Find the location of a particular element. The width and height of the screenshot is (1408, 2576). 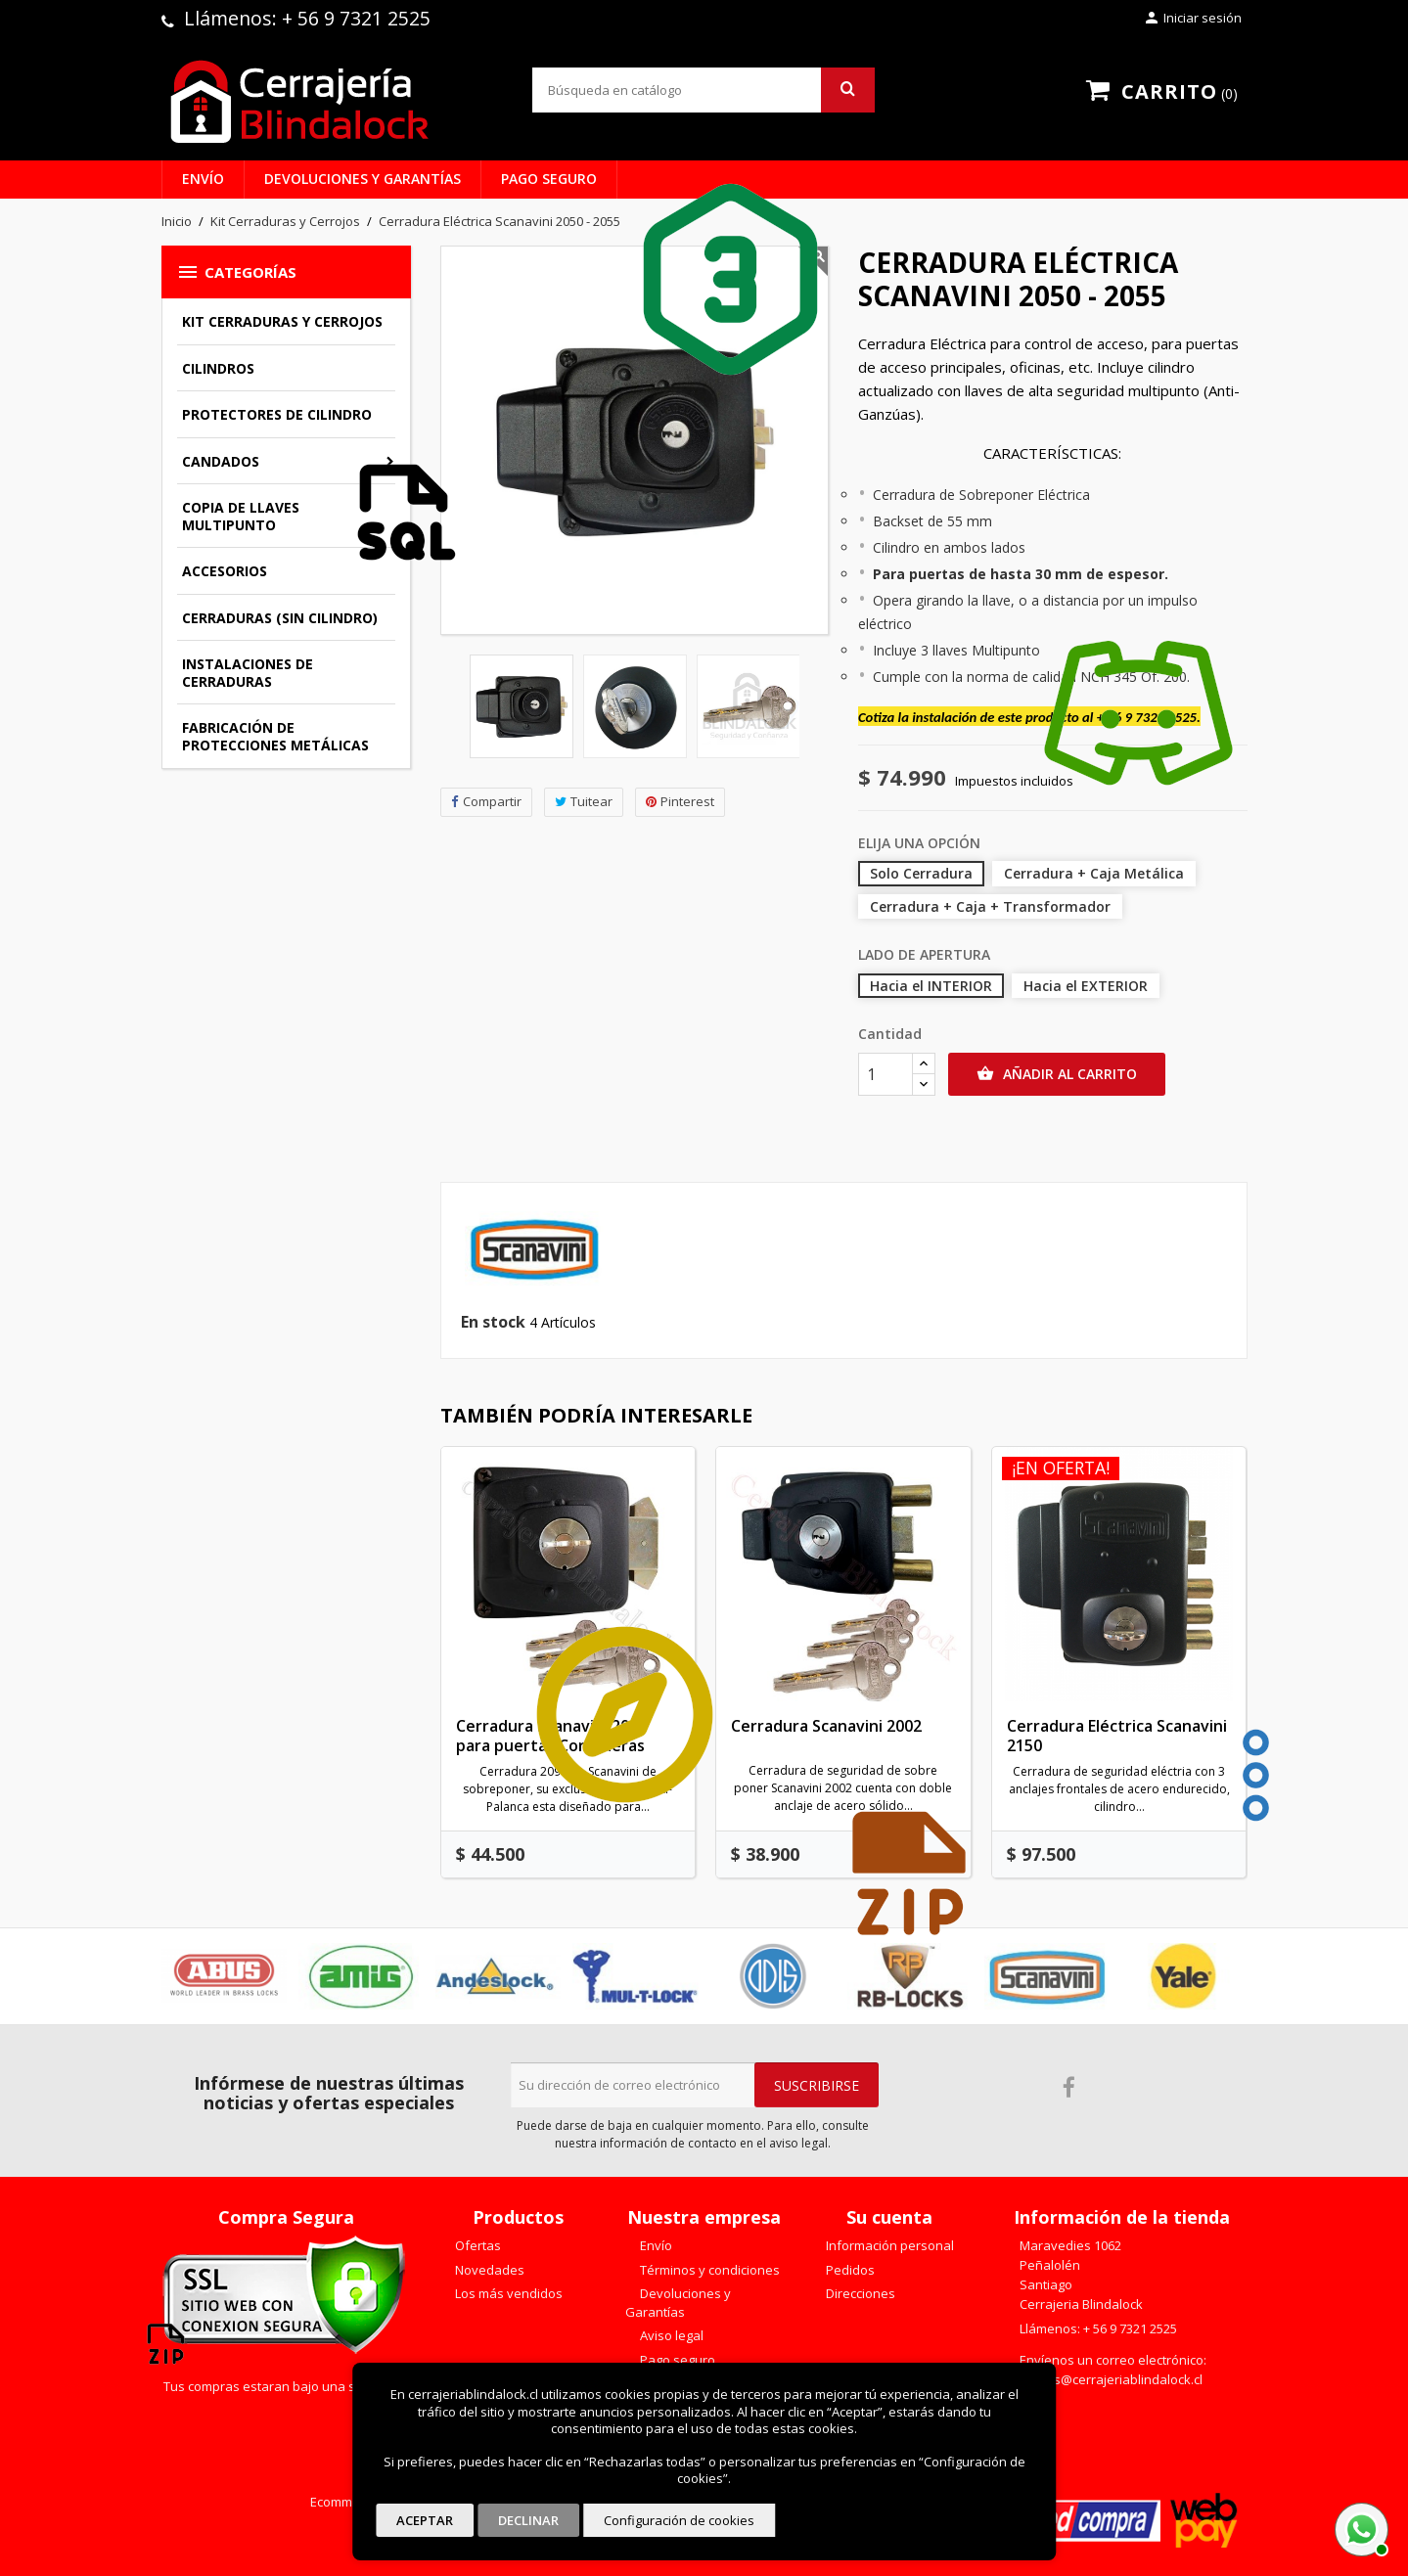

open Discord is located at coordinates (1138, 709).